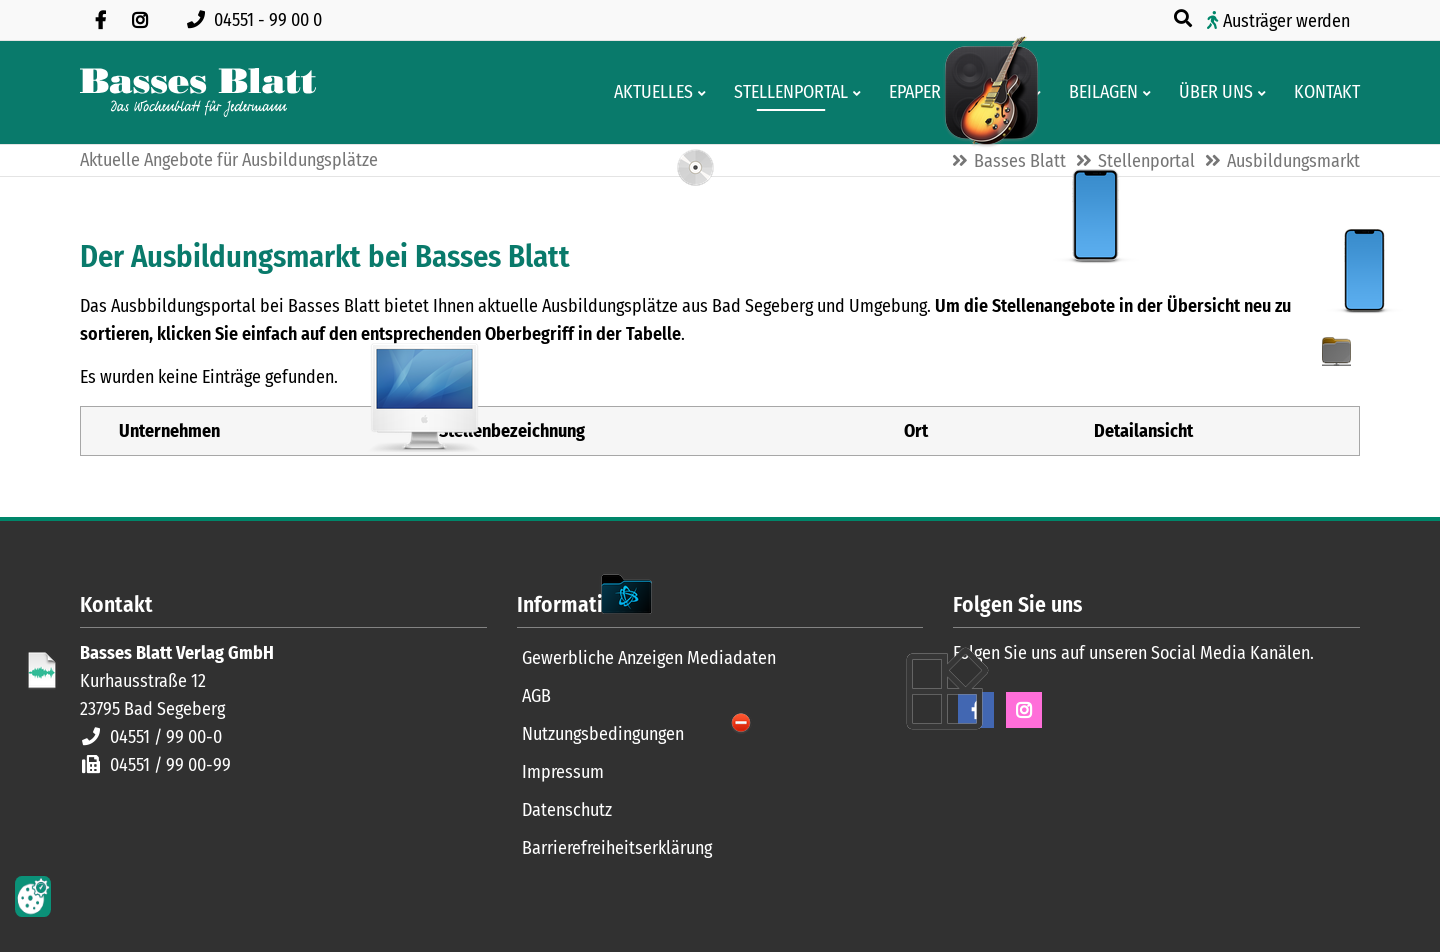 The height and width of the screenshot is (952, 1440). I want to click on access files stored on a remote server or network location, so click(1336, 351).